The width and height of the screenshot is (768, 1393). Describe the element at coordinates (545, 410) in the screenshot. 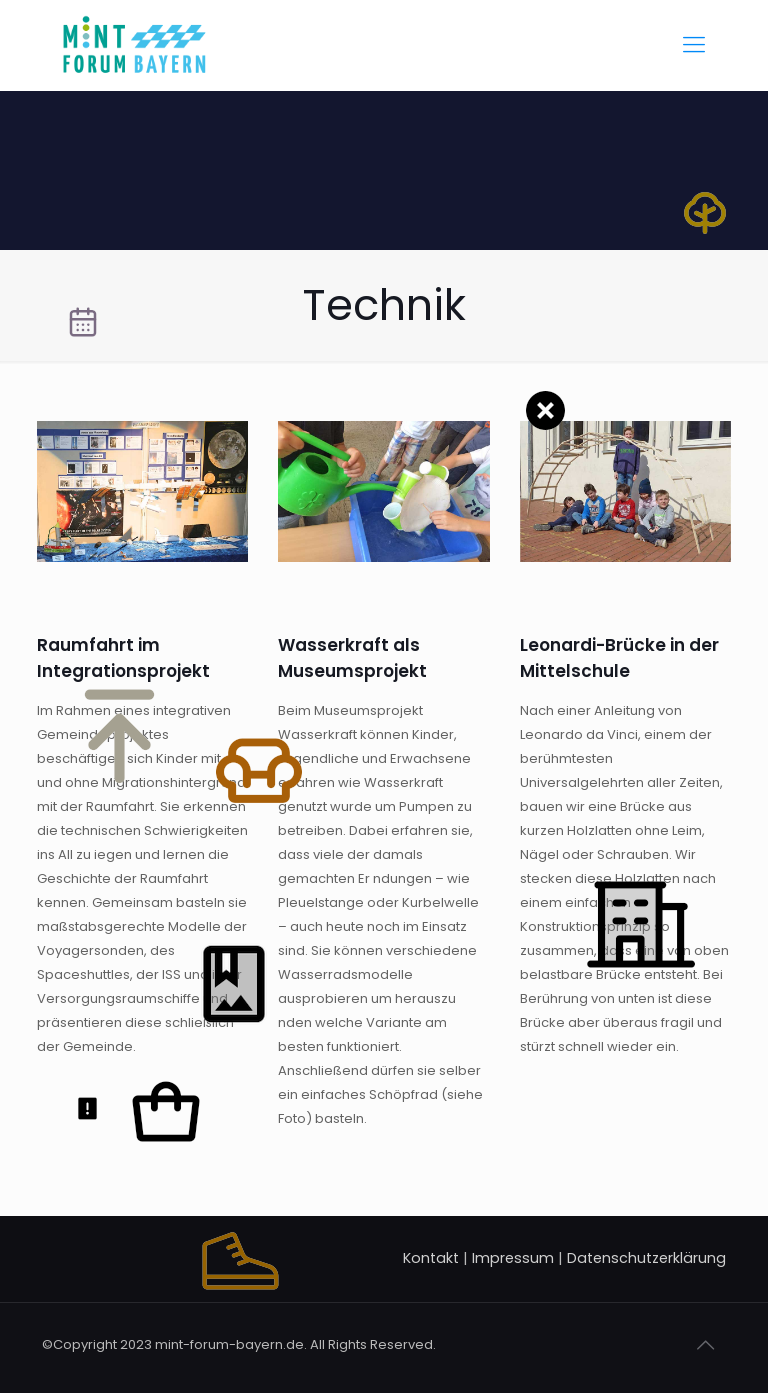

I see `close or dismiss a dialog` at that location.